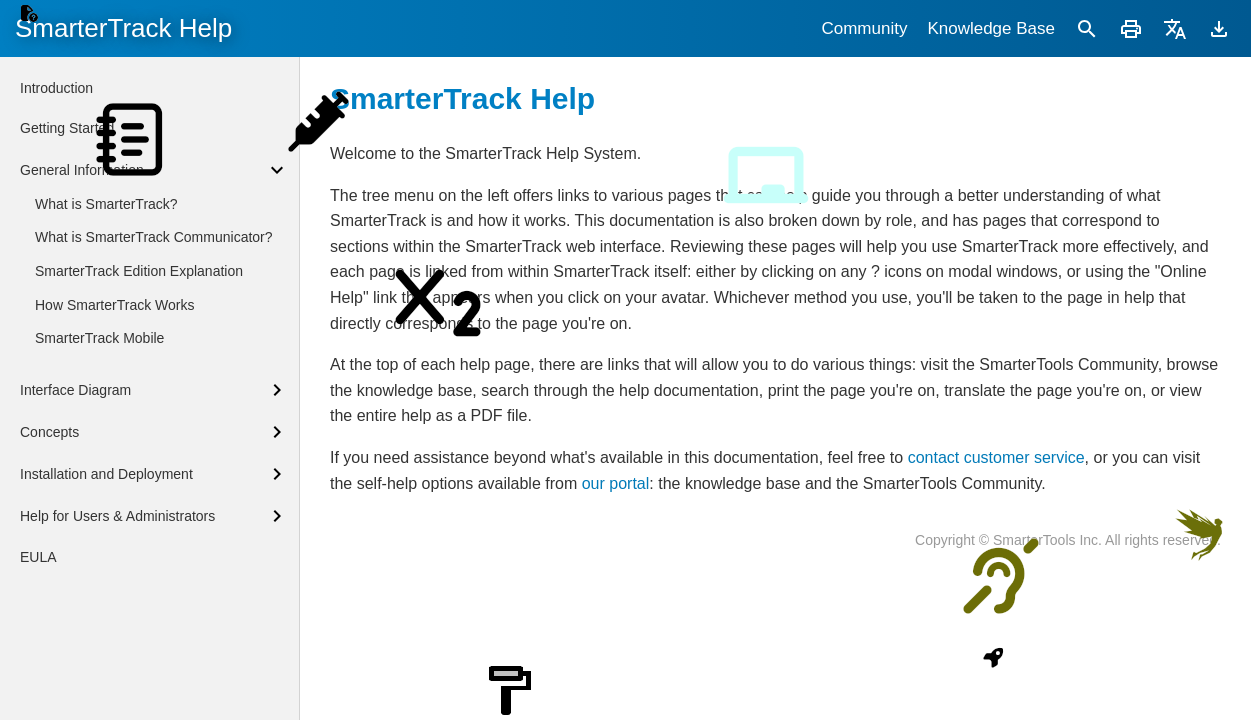  I want to click on studiovinari brand logo, so click(1199, 535).